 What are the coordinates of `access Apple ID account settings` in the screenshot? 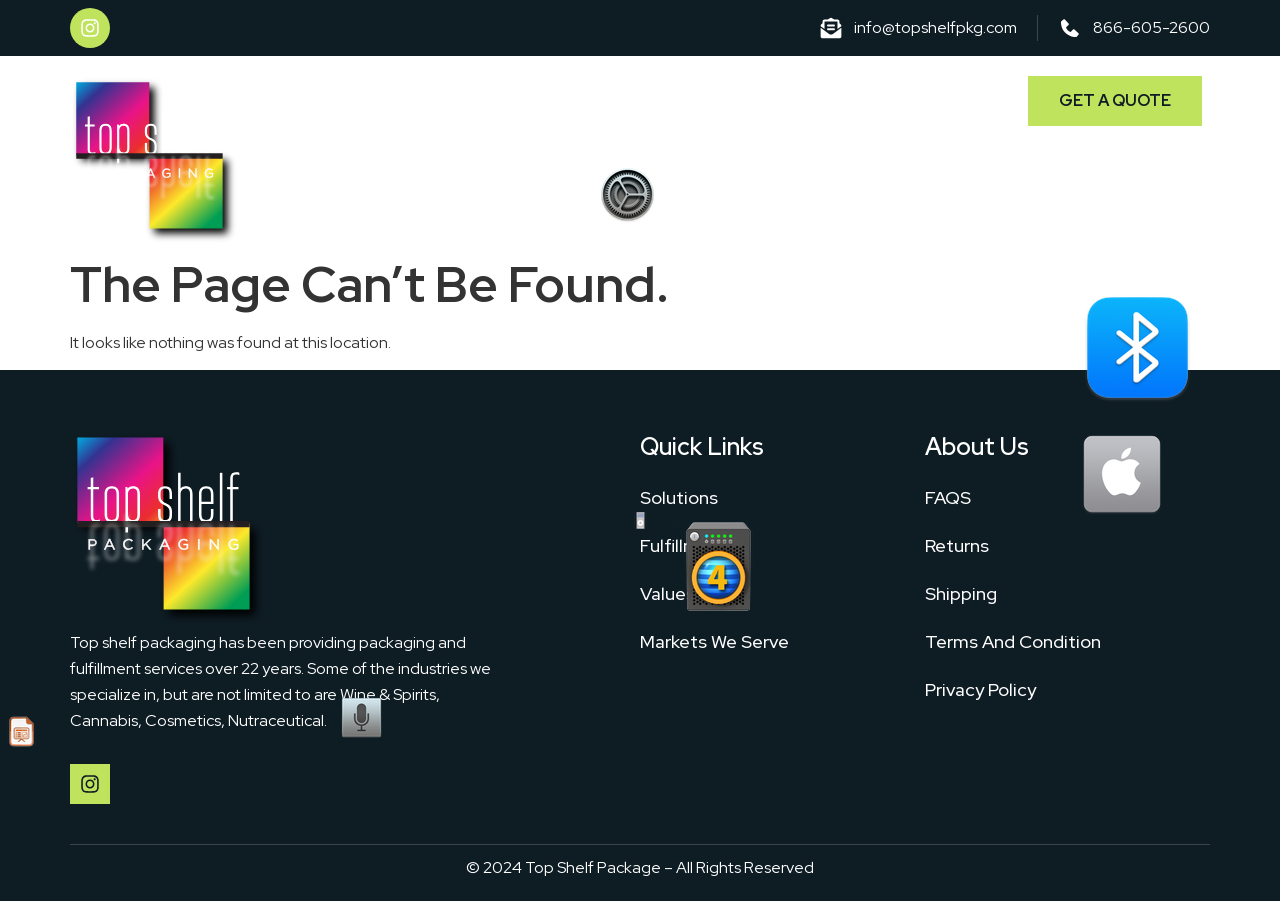 It's located at (1122, 474).